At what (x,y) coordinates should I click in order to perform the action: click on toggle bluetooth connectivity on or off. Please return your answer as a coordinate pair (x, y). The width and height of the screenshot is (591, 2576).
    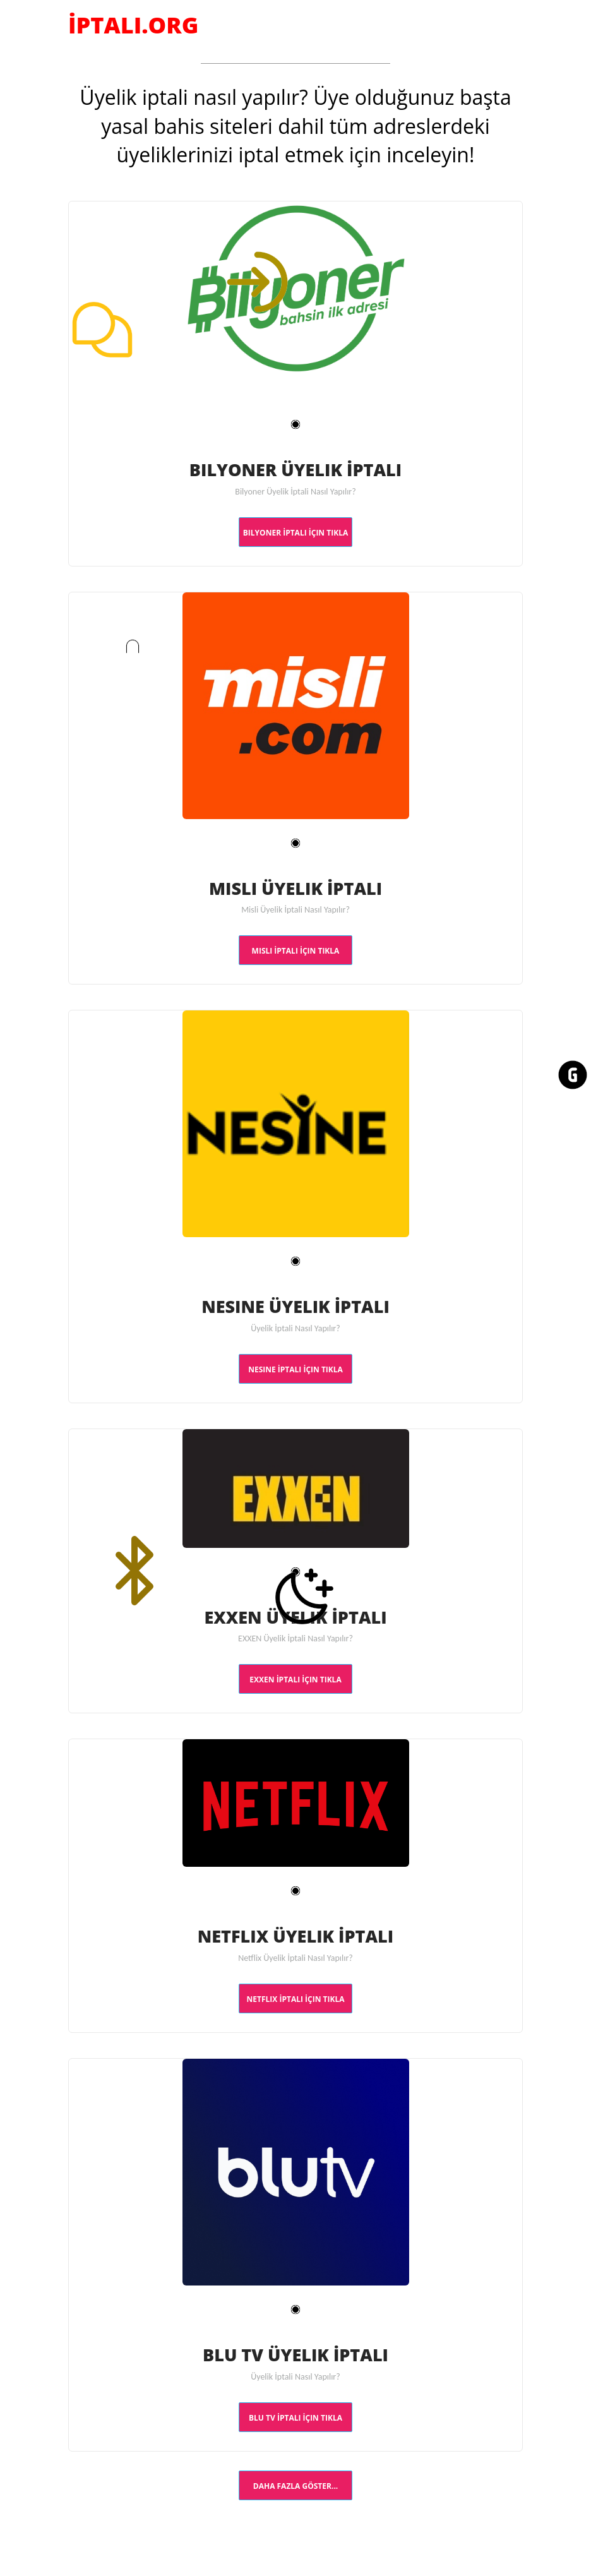
    Looking at the image, I should click on (134, 1571).